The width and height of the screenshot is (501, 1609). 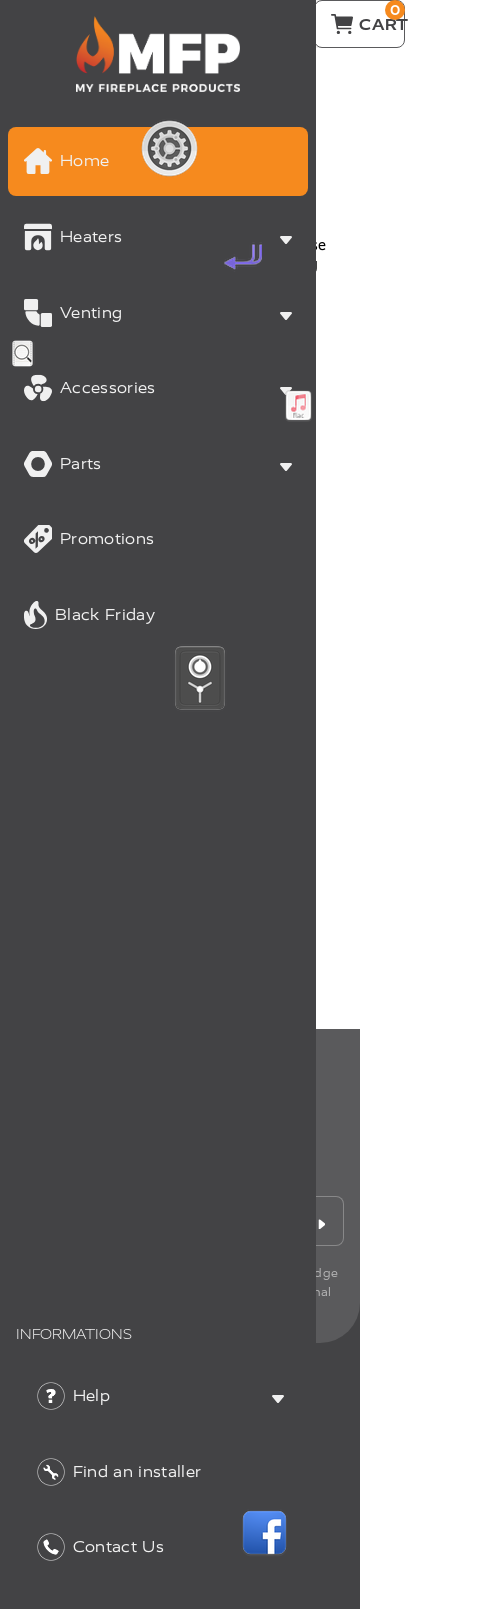 I want to click on open the log viewer application, so click(x=22, y=353).